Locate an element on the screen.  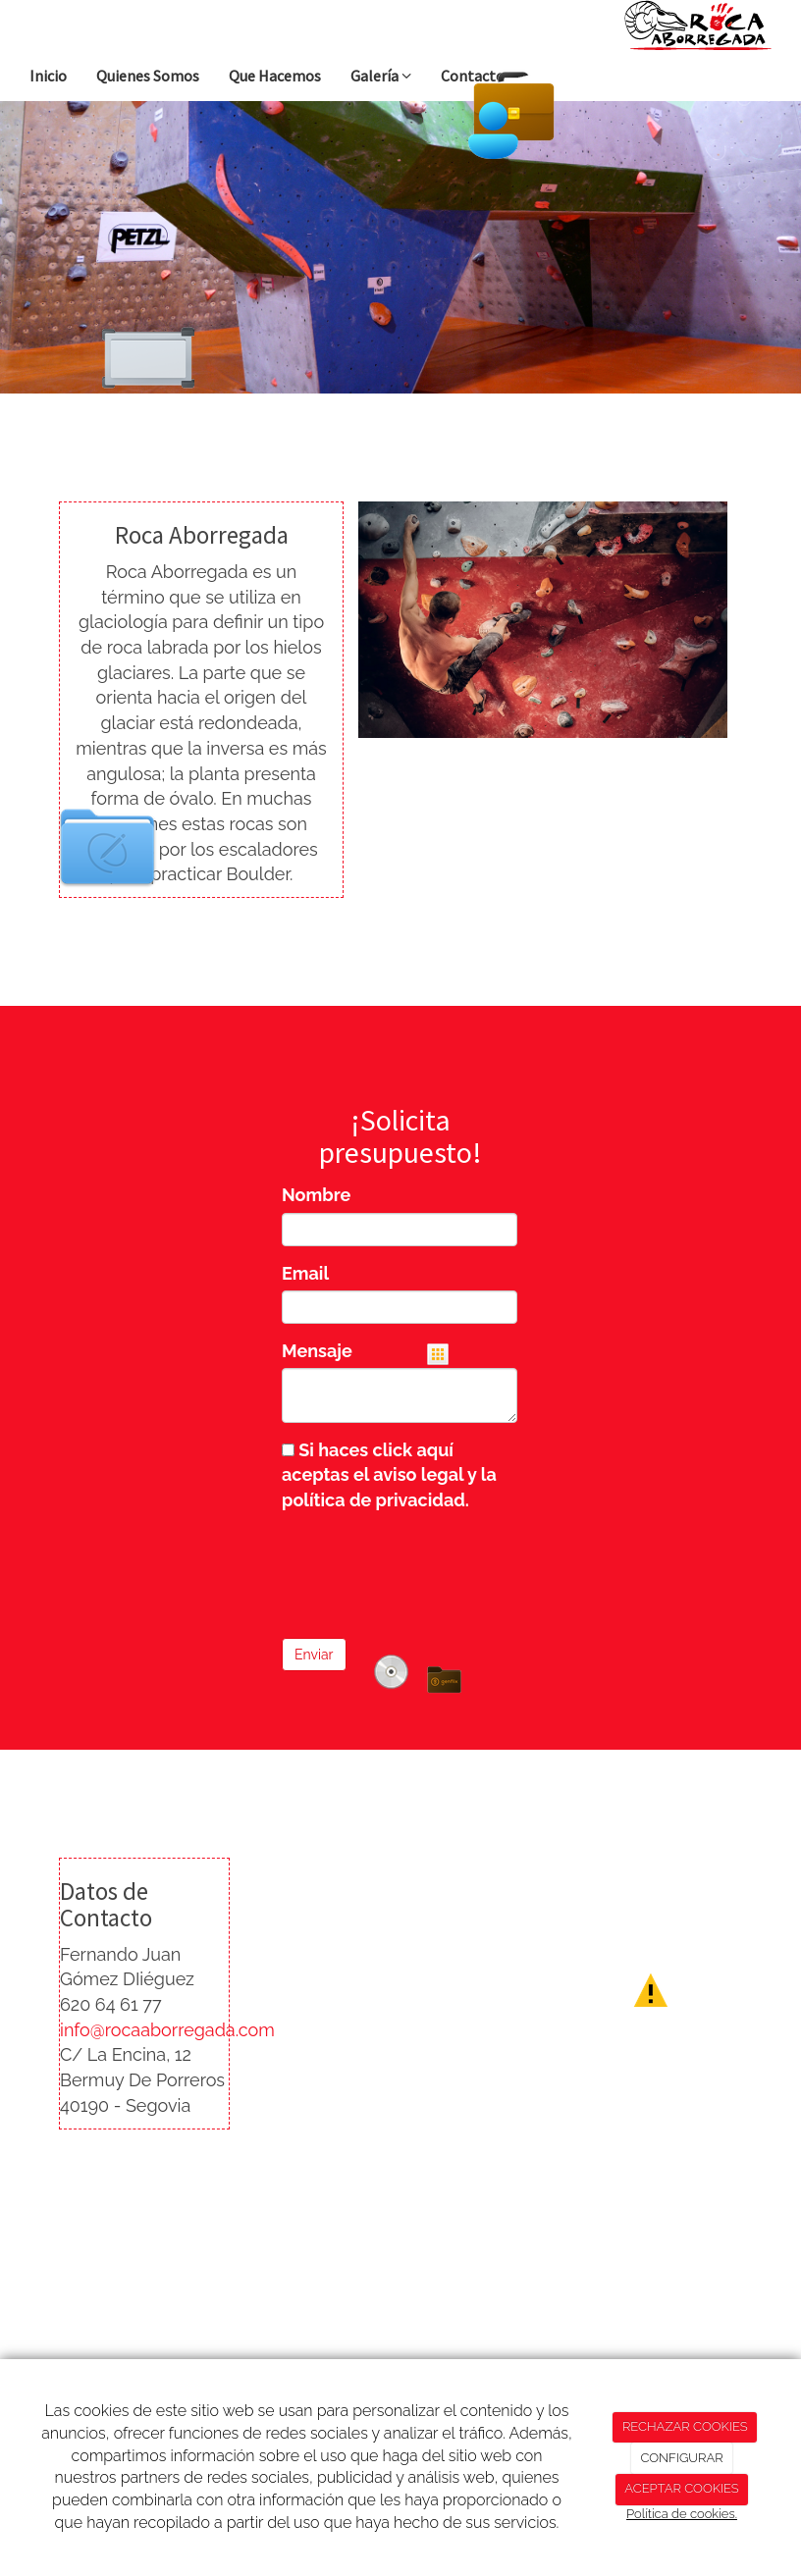
open genflix media folder is located at coordinates (444, 1680).